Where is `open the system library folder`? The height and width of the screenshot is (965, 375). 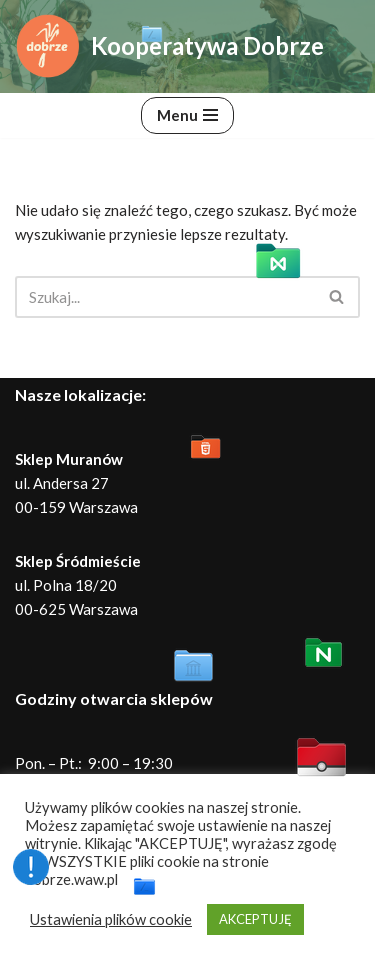 open the system library folder is located at coordinates (193, 665).